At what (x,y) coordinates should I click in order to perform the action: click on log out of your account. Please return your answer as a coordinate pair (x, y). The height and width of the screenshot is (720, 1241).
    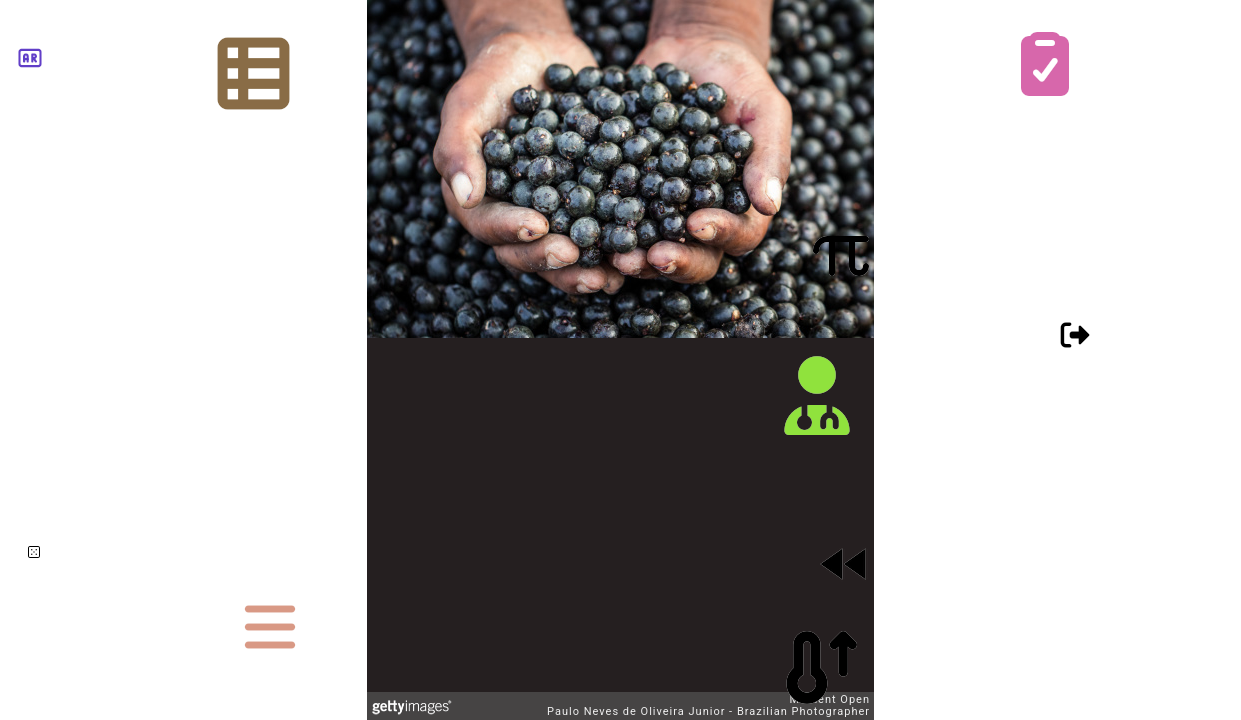
    Looking at the image, I should click on (1075, 335).